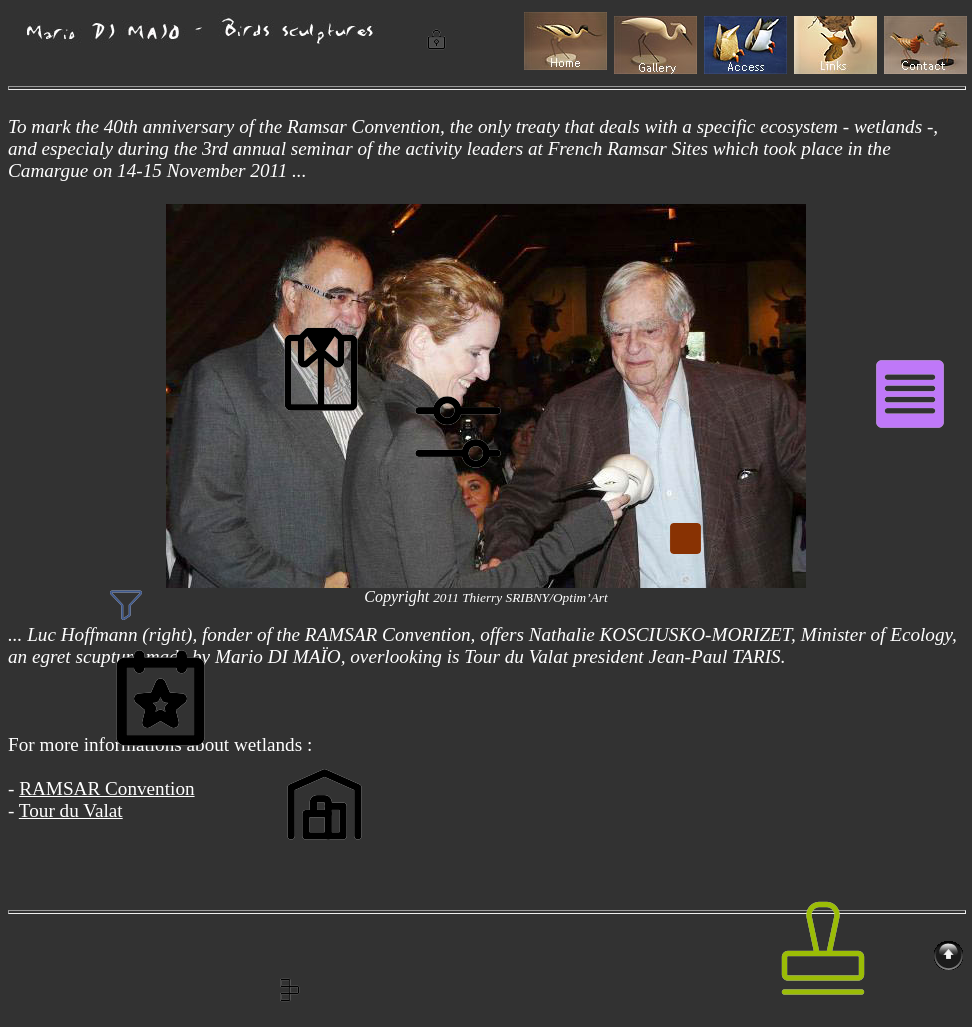 This screenshot has width=972, height=1027. Describe the element at coordinates (324, 802) in the screenshot. I see `access warehouse inventory` at that location.